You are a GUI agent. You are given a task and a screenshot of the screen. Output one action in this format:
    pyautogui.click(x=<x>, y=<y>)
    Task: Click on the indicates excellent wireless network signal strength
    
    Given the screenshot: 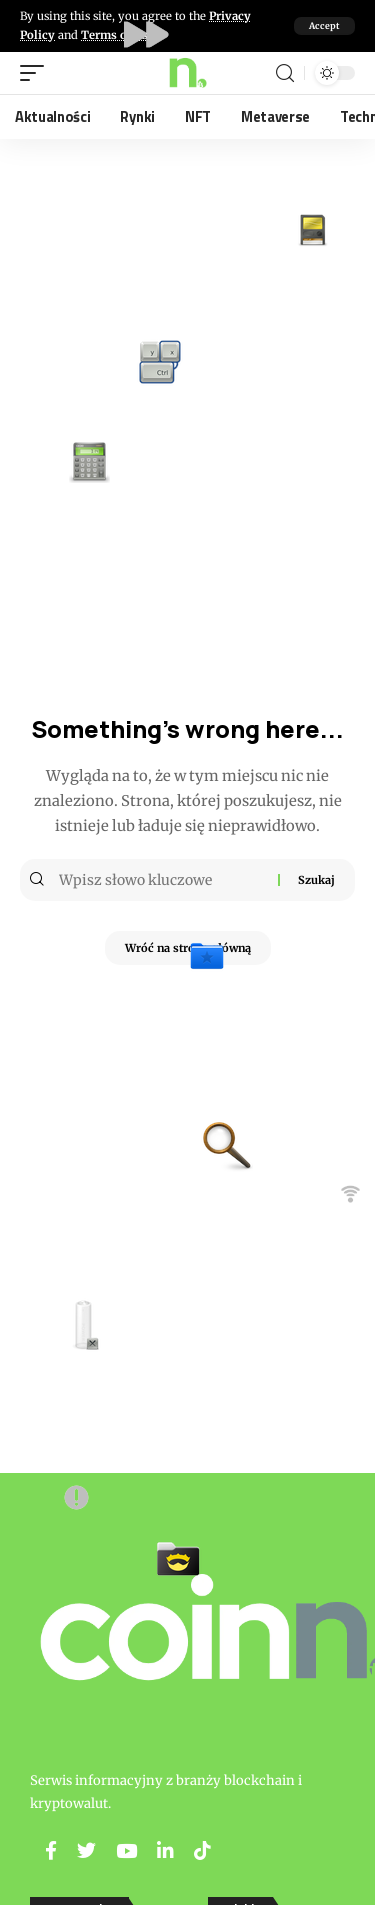 What is the action you would take?
    pyautogui.click(x=350, y=1193)
    